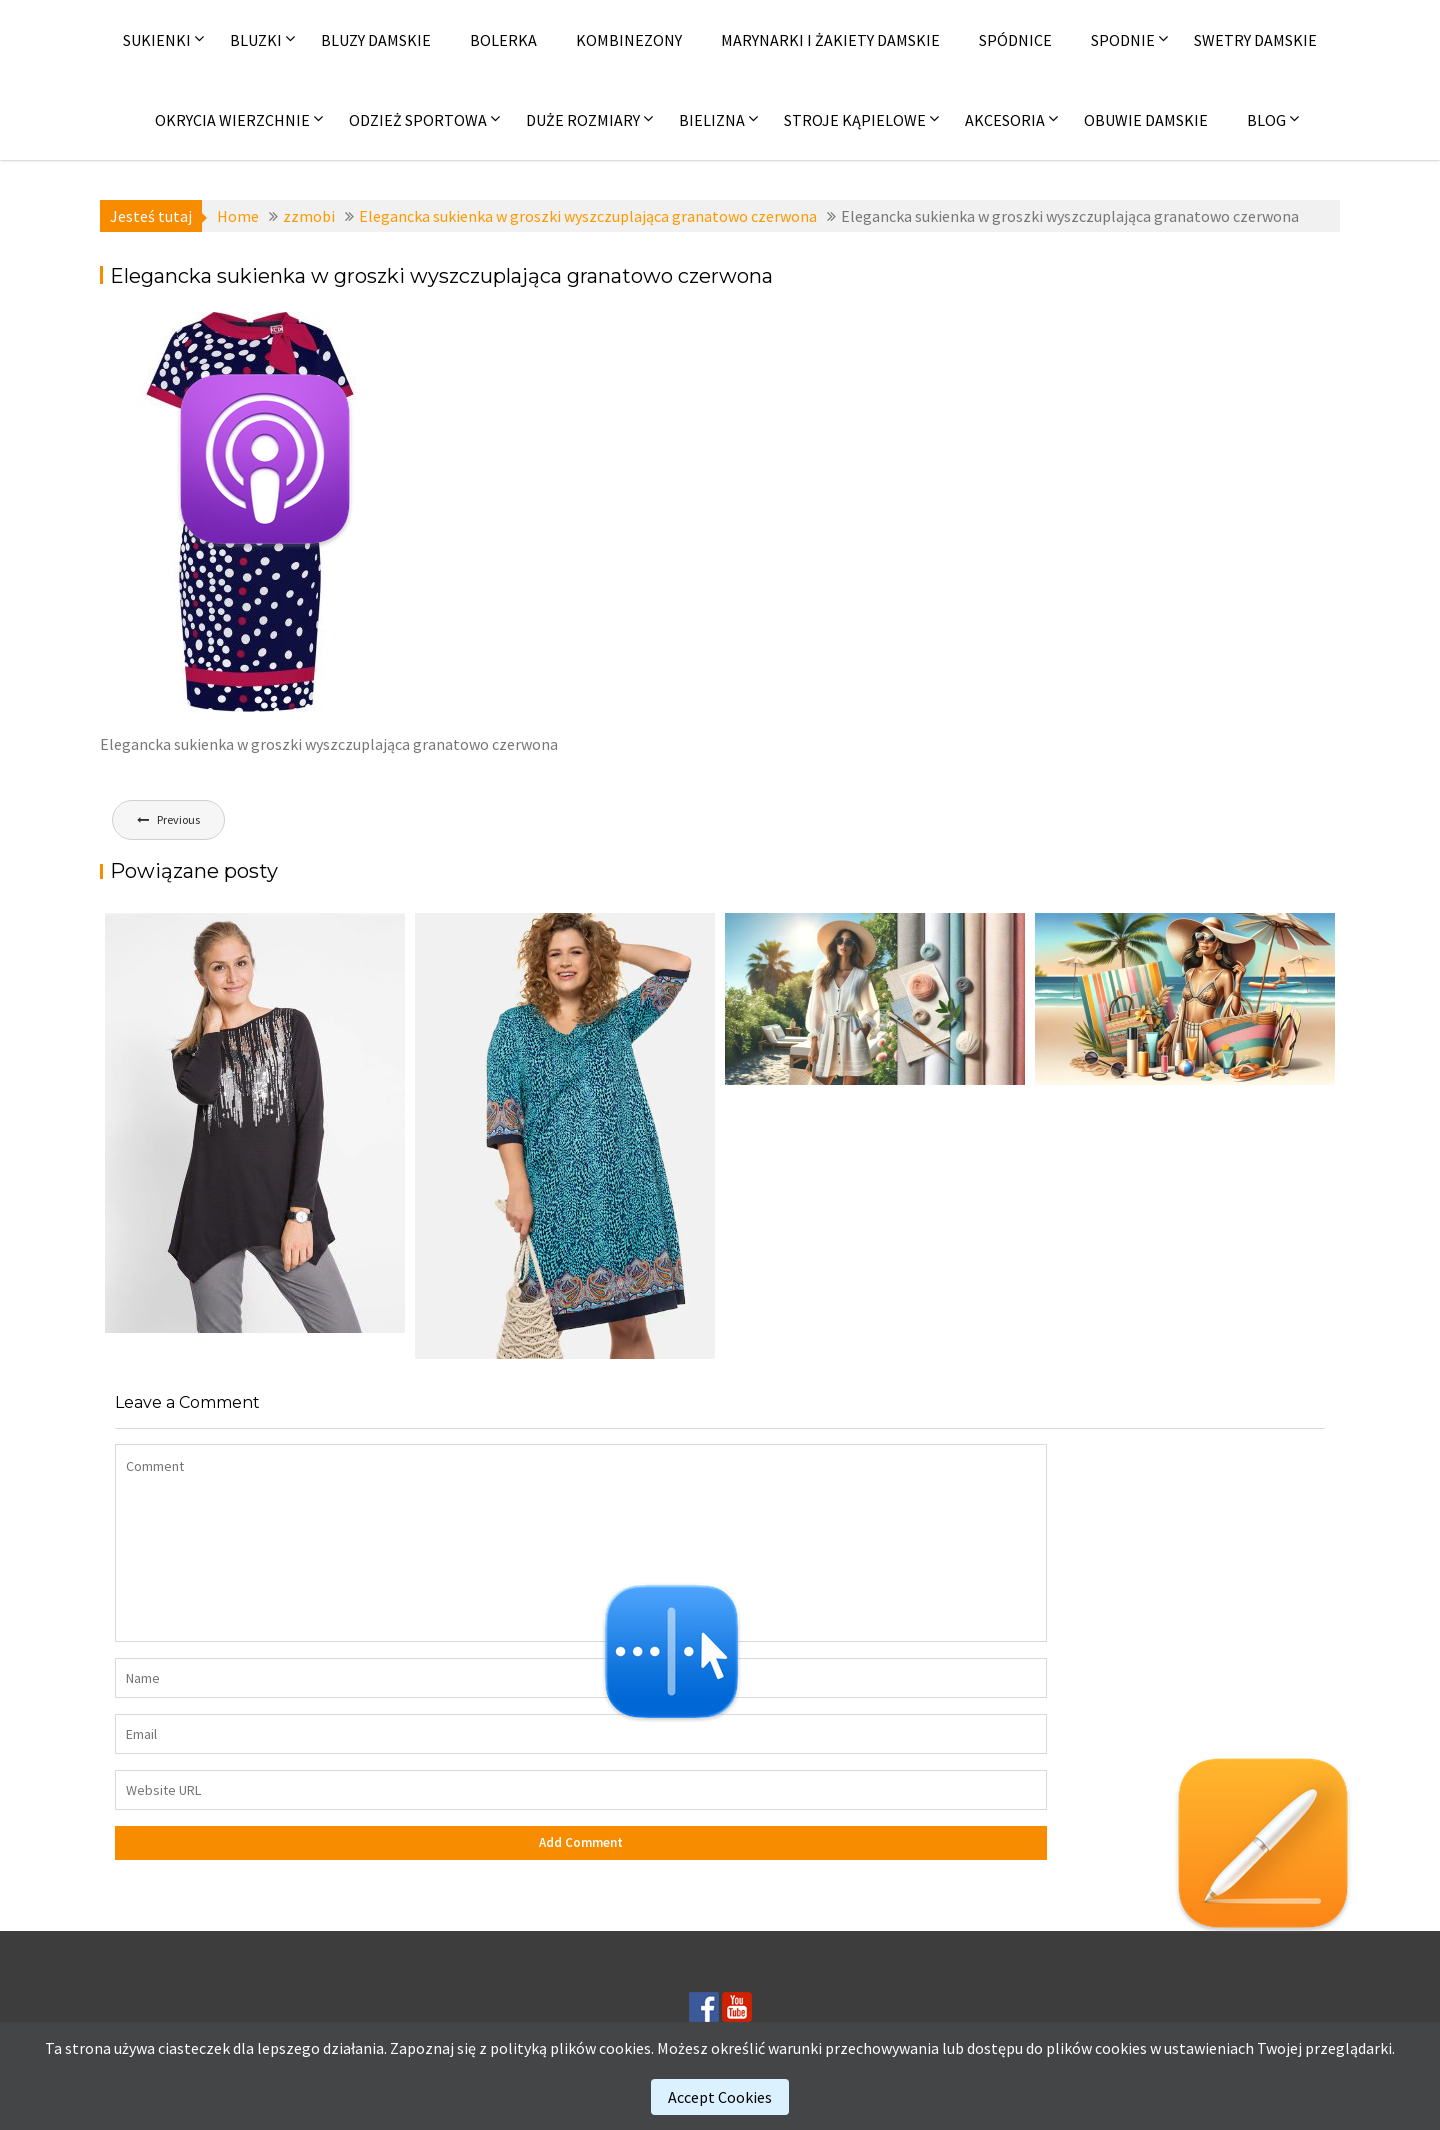  Describe the element at coordinates (265, 459) in the screenshot. I see `open the Apple Podcasts app` at that location.